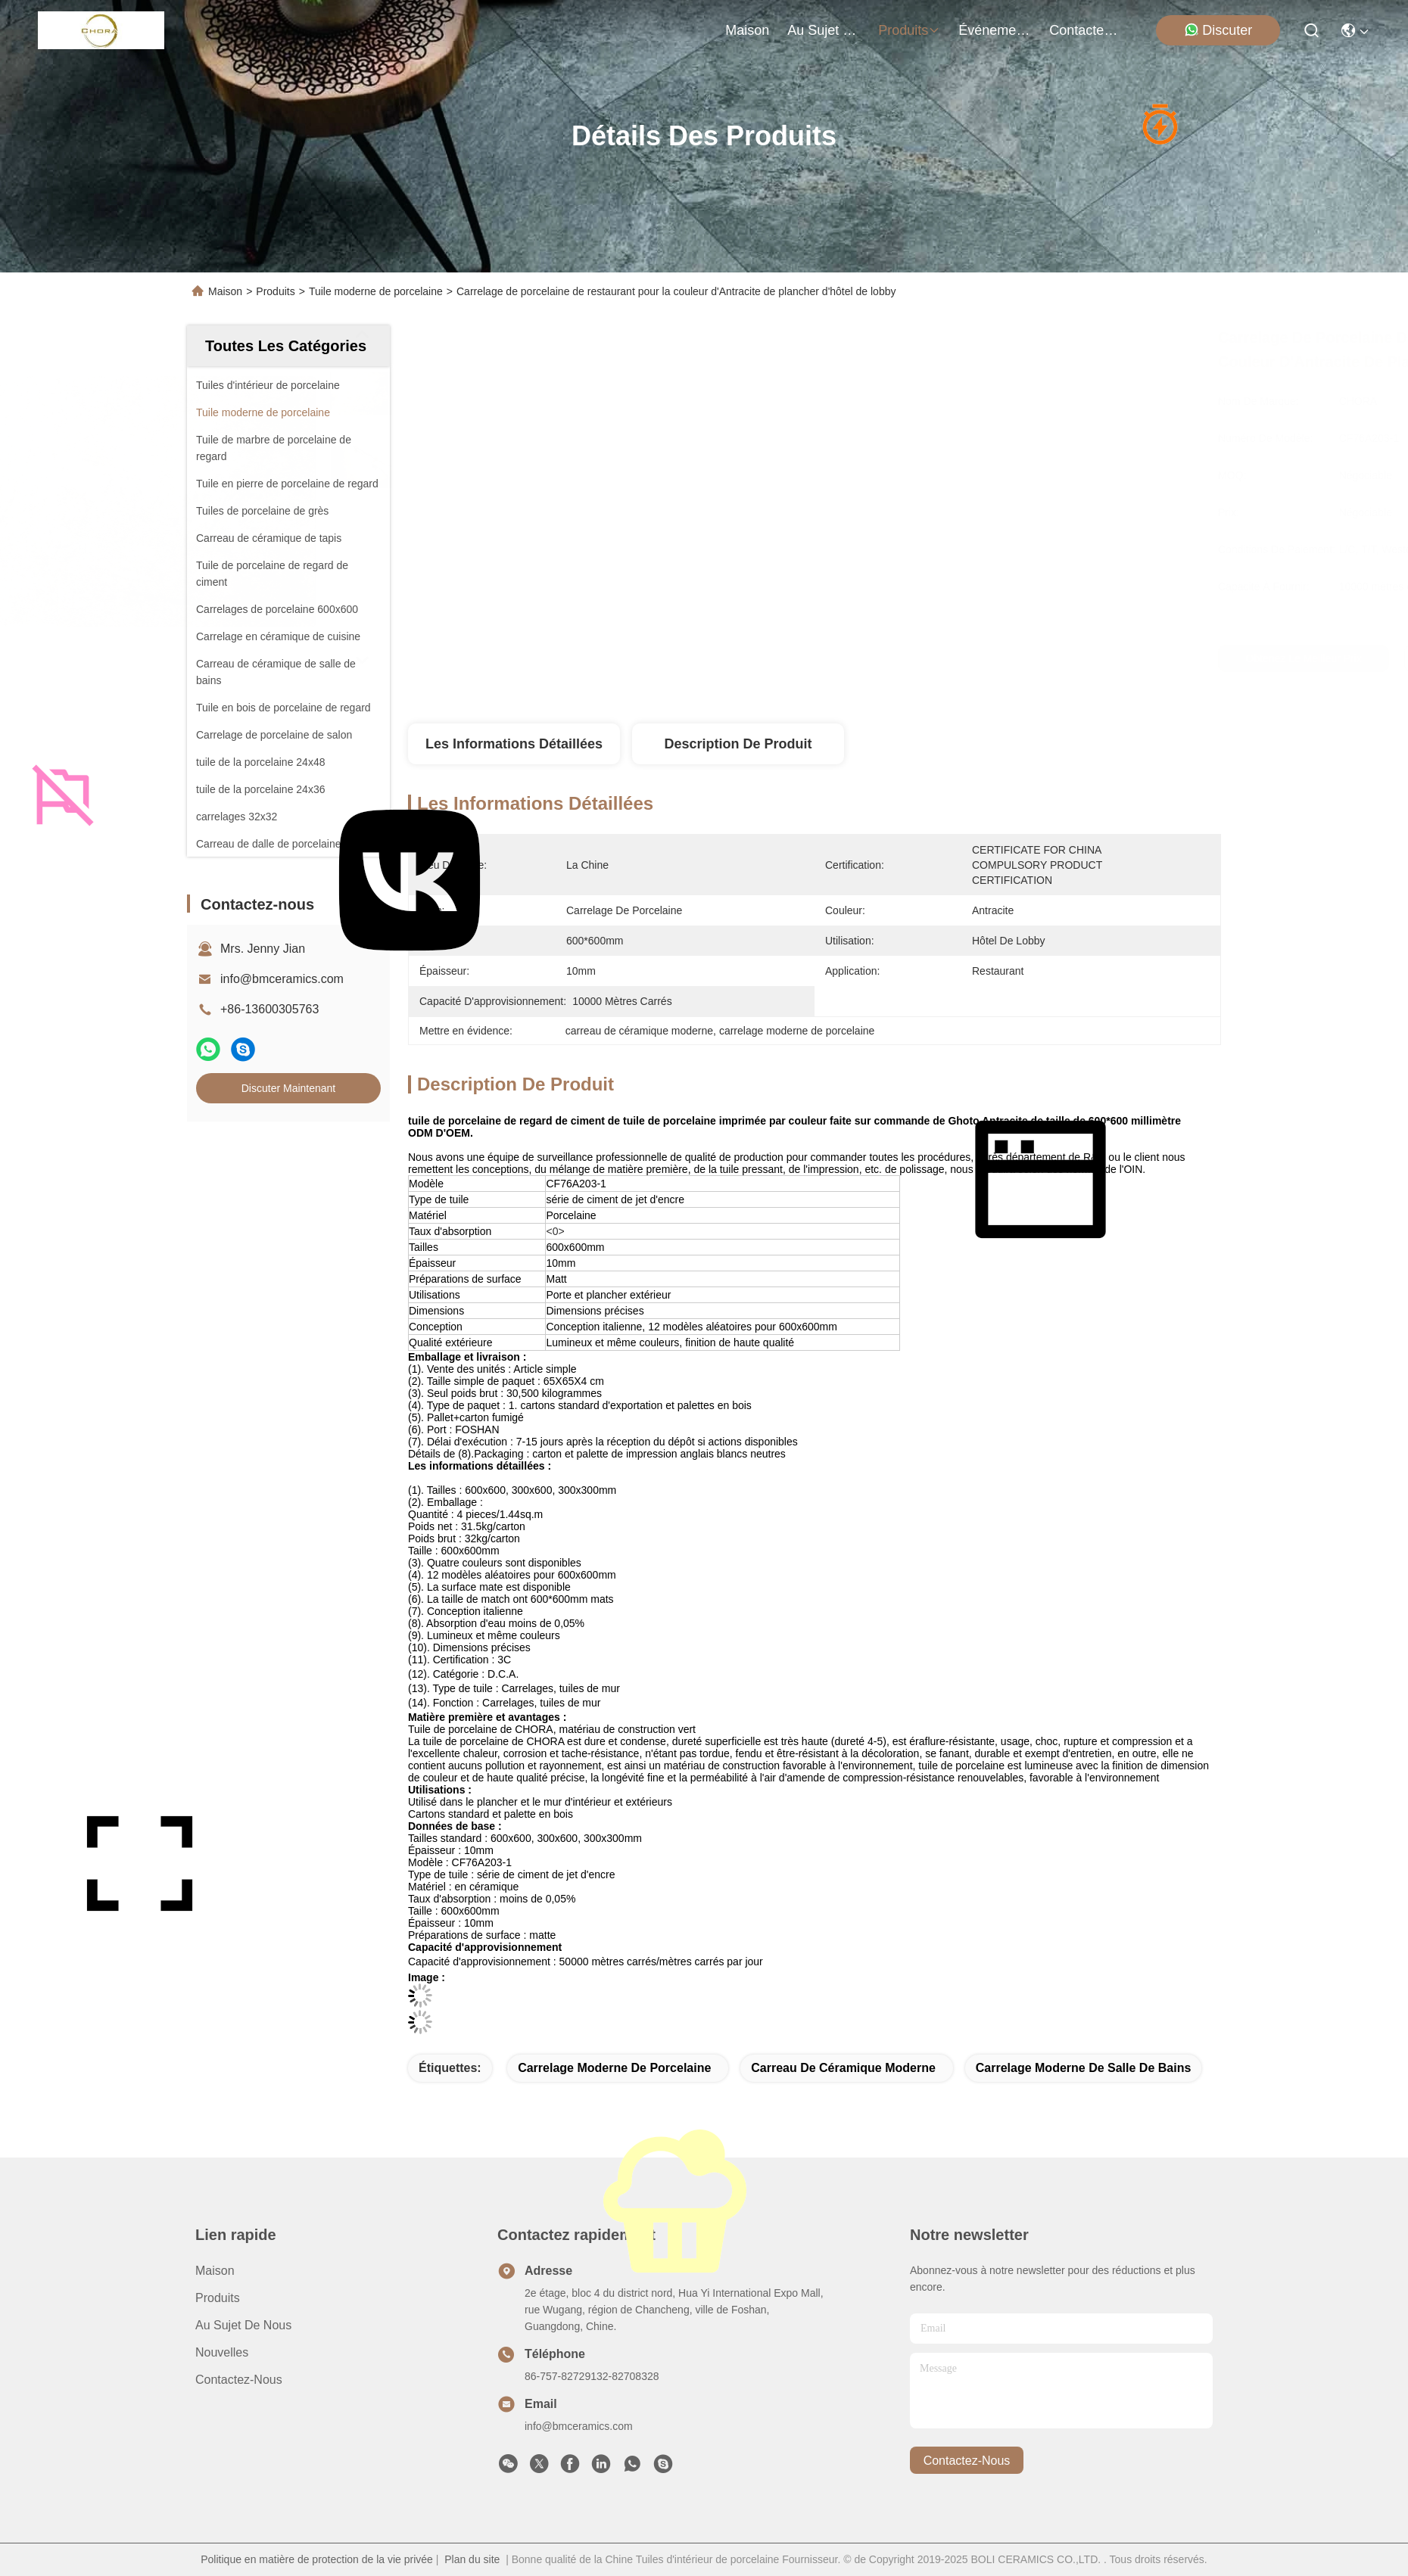  Describe the element at coordinates (139, 1863) in the screenshot. I see `enter fullscreen mode` at that location.